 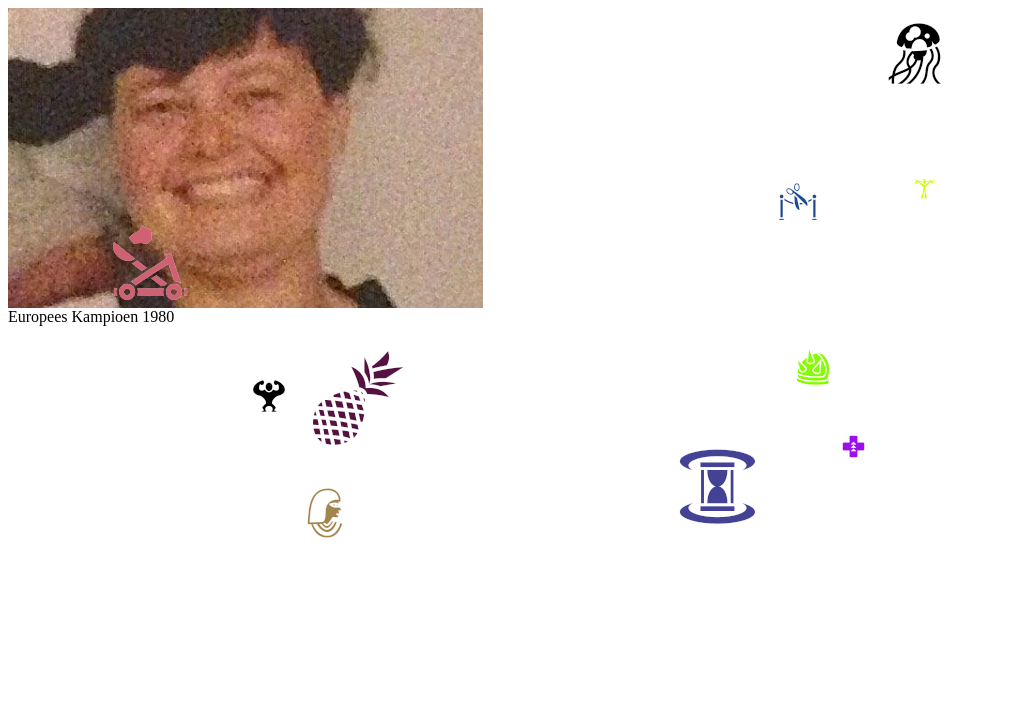 What do you see at coordinates (717, 486) in the screenshot?
I see `activate a time-based trap or ability` at bounding box center [717, 486].